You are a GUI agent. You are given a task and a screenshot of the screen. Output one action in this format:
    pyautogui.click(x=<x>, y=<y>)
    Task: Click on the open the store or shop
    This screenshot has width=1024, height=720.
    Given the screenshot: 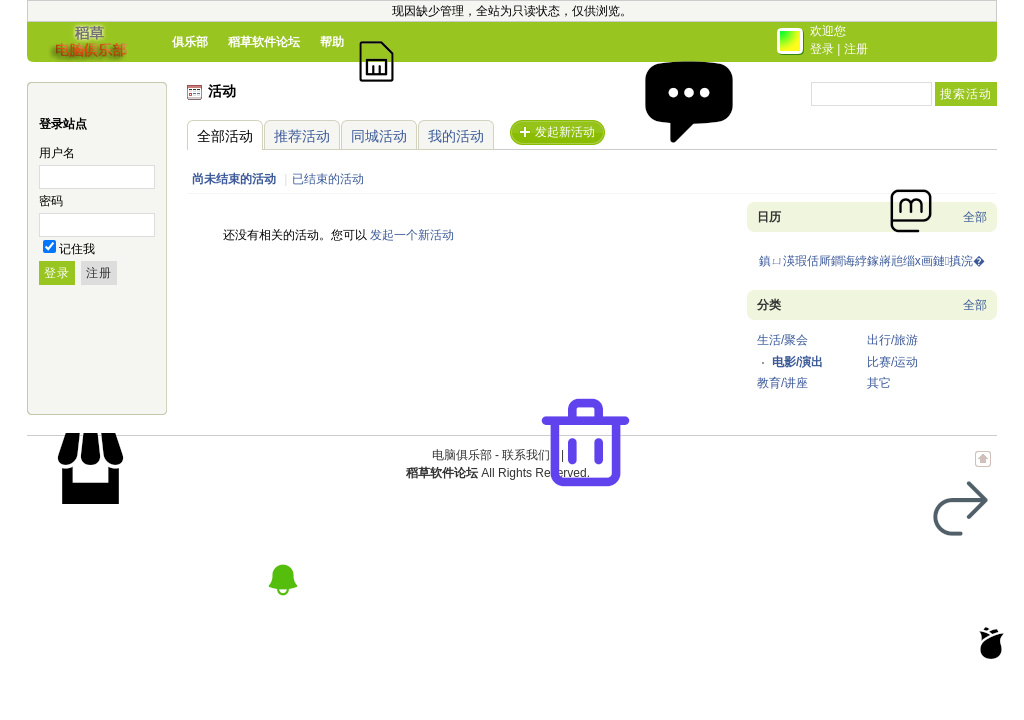 What is the action you would take?
    pyautogui.click(x=90, y=468)
    